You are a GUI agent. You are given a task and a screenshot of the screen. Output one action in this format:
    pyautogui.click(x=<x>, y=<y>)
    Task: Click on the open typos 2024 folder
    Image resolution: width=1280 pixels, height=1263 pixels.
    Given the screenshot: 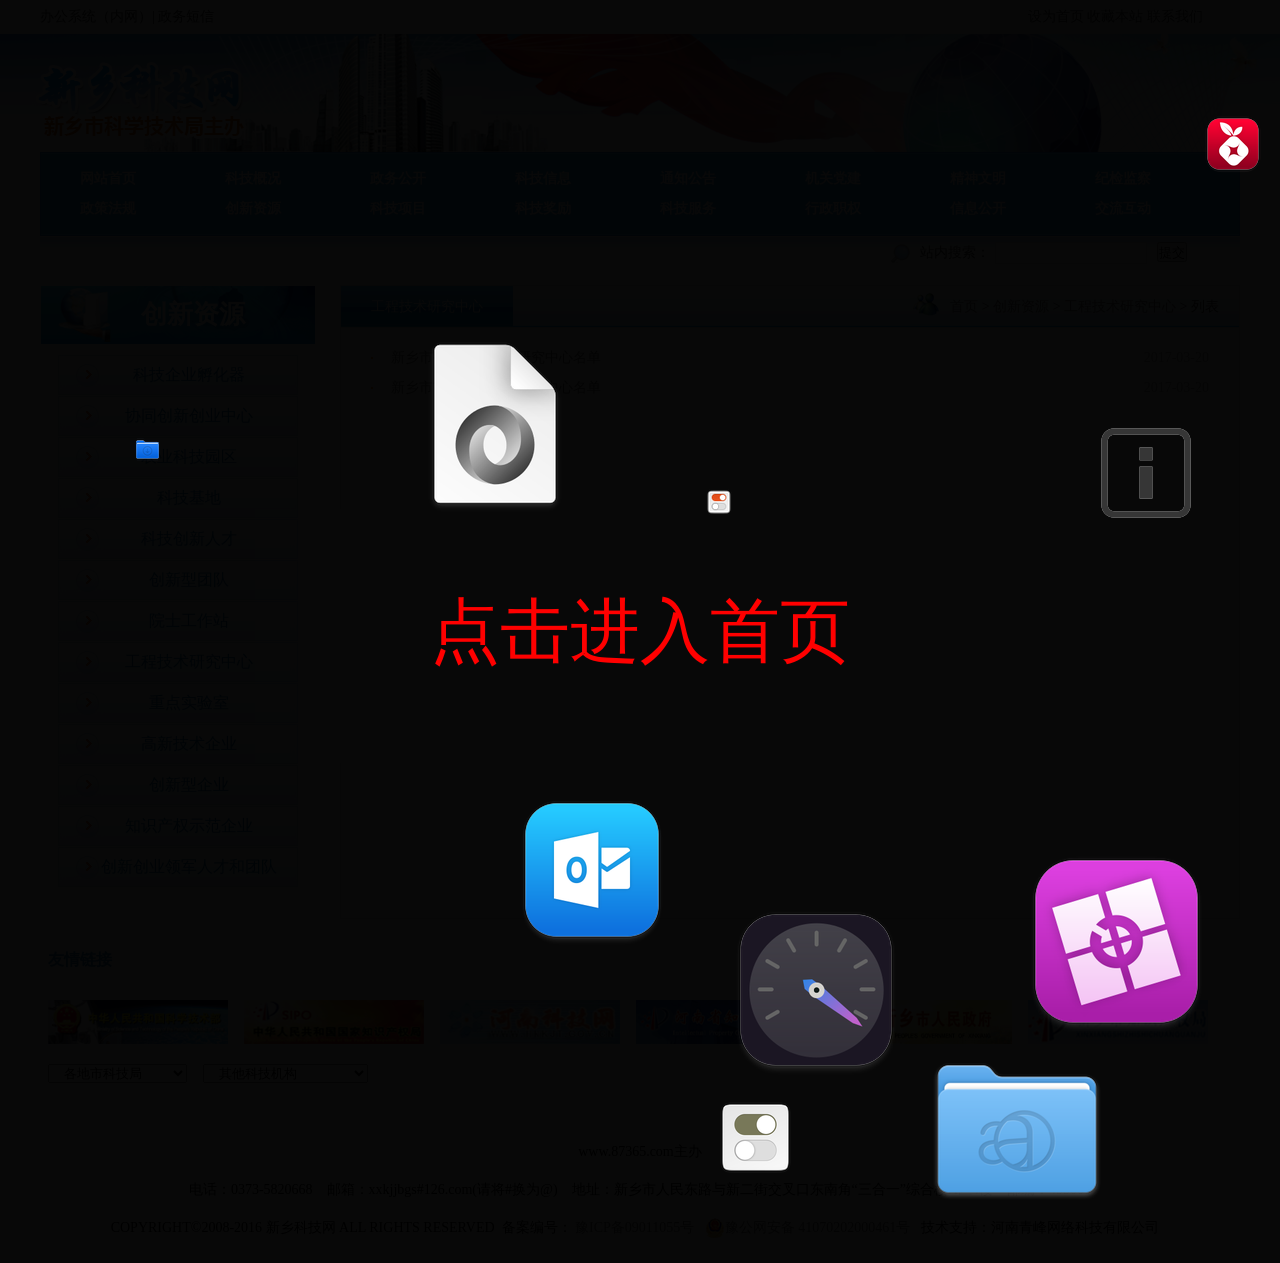 What is the action you would take?
    pyautogui.click(x=1017, y=1129)
    